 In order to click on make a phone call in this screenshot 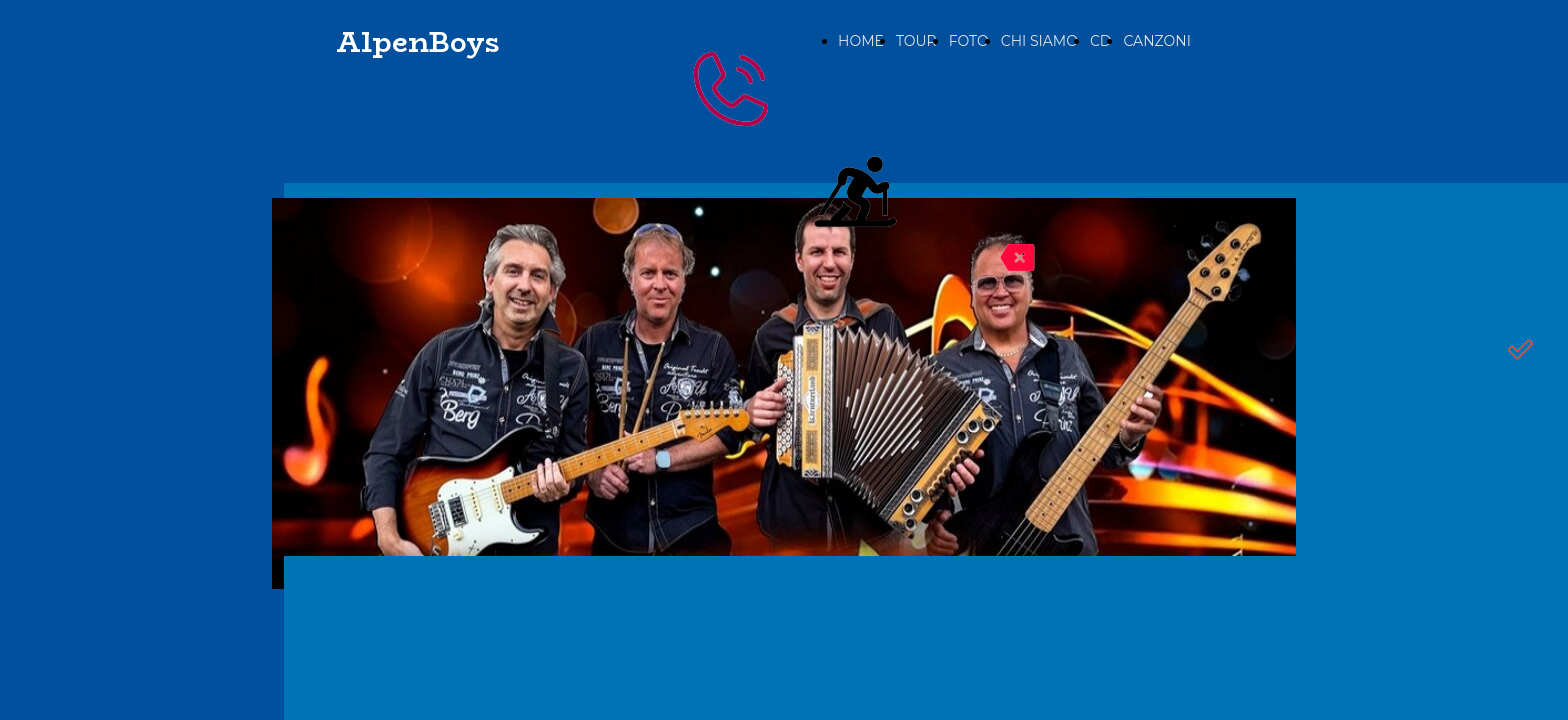, I will do `click(732, 87)`.